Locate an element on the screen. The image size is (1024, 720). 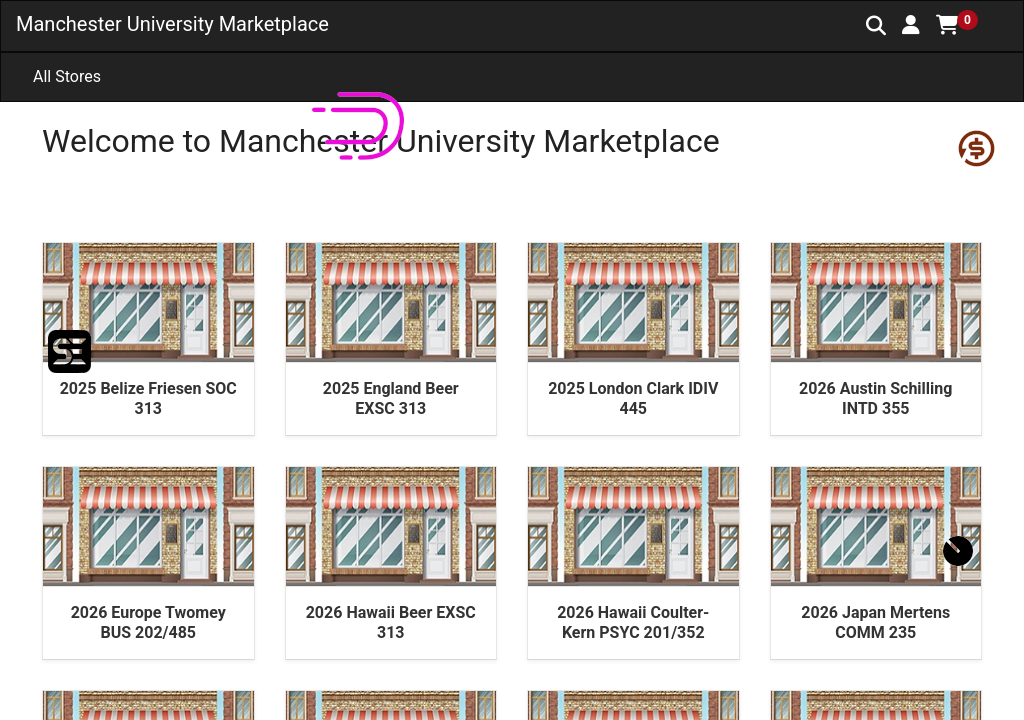
request a refund for a purchase is located at coordinates (976, 148).